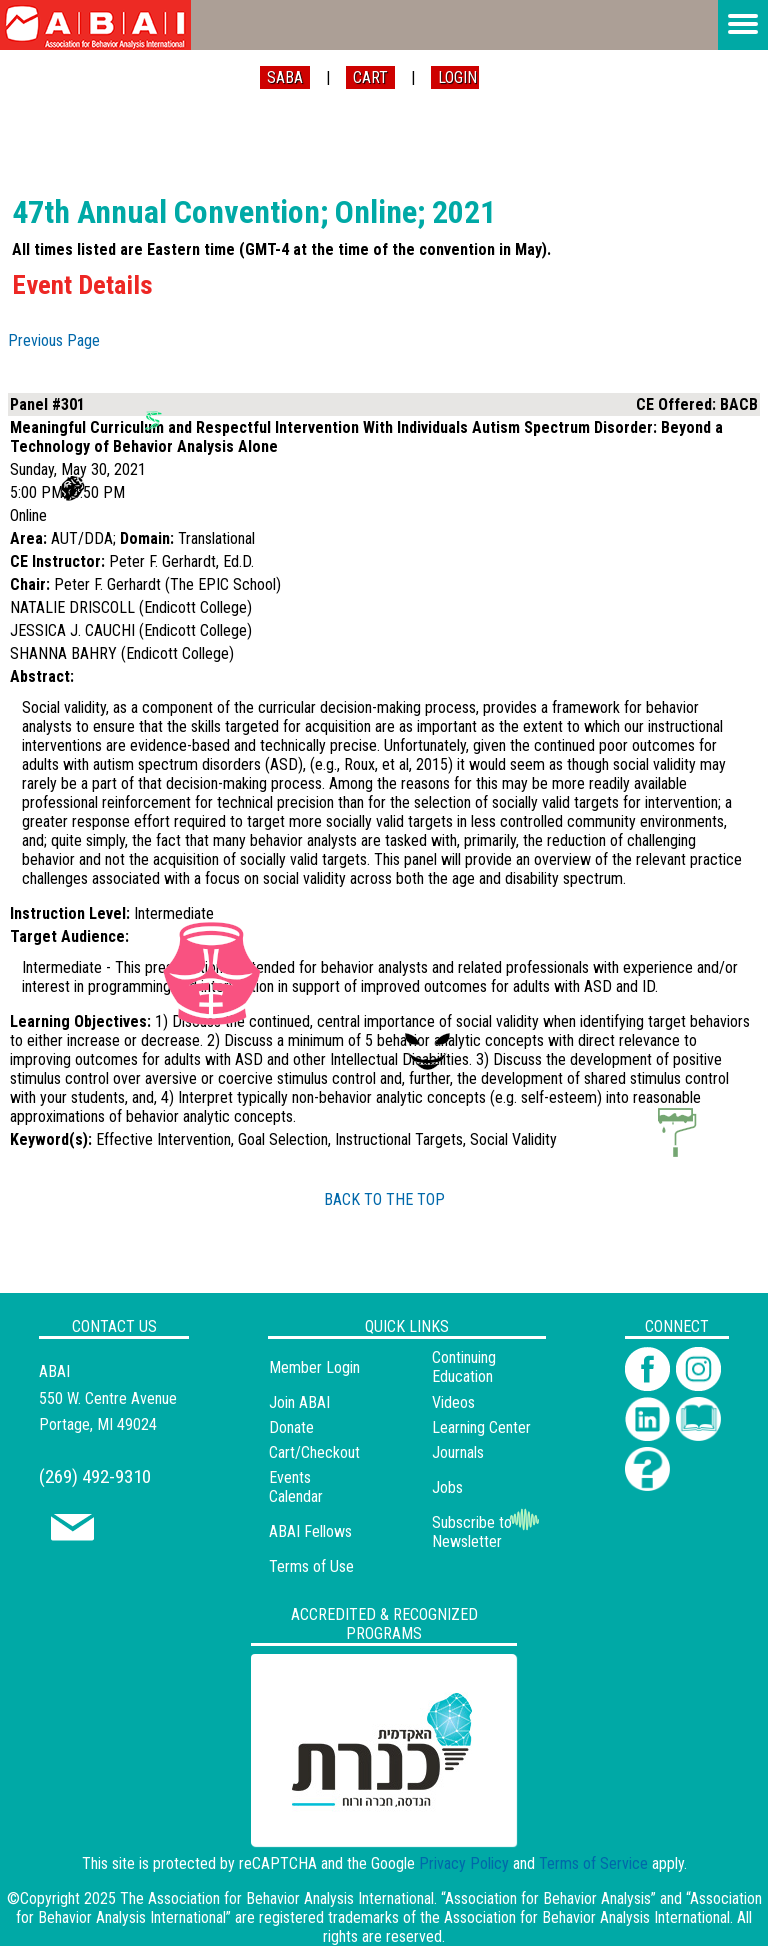 The width and height of the screenshot is (768, 1946). What do you see at coordinates (675, 1132) in the screenshot?
I see `customize theme or appearance settings` at bounding box center [675, 1132].